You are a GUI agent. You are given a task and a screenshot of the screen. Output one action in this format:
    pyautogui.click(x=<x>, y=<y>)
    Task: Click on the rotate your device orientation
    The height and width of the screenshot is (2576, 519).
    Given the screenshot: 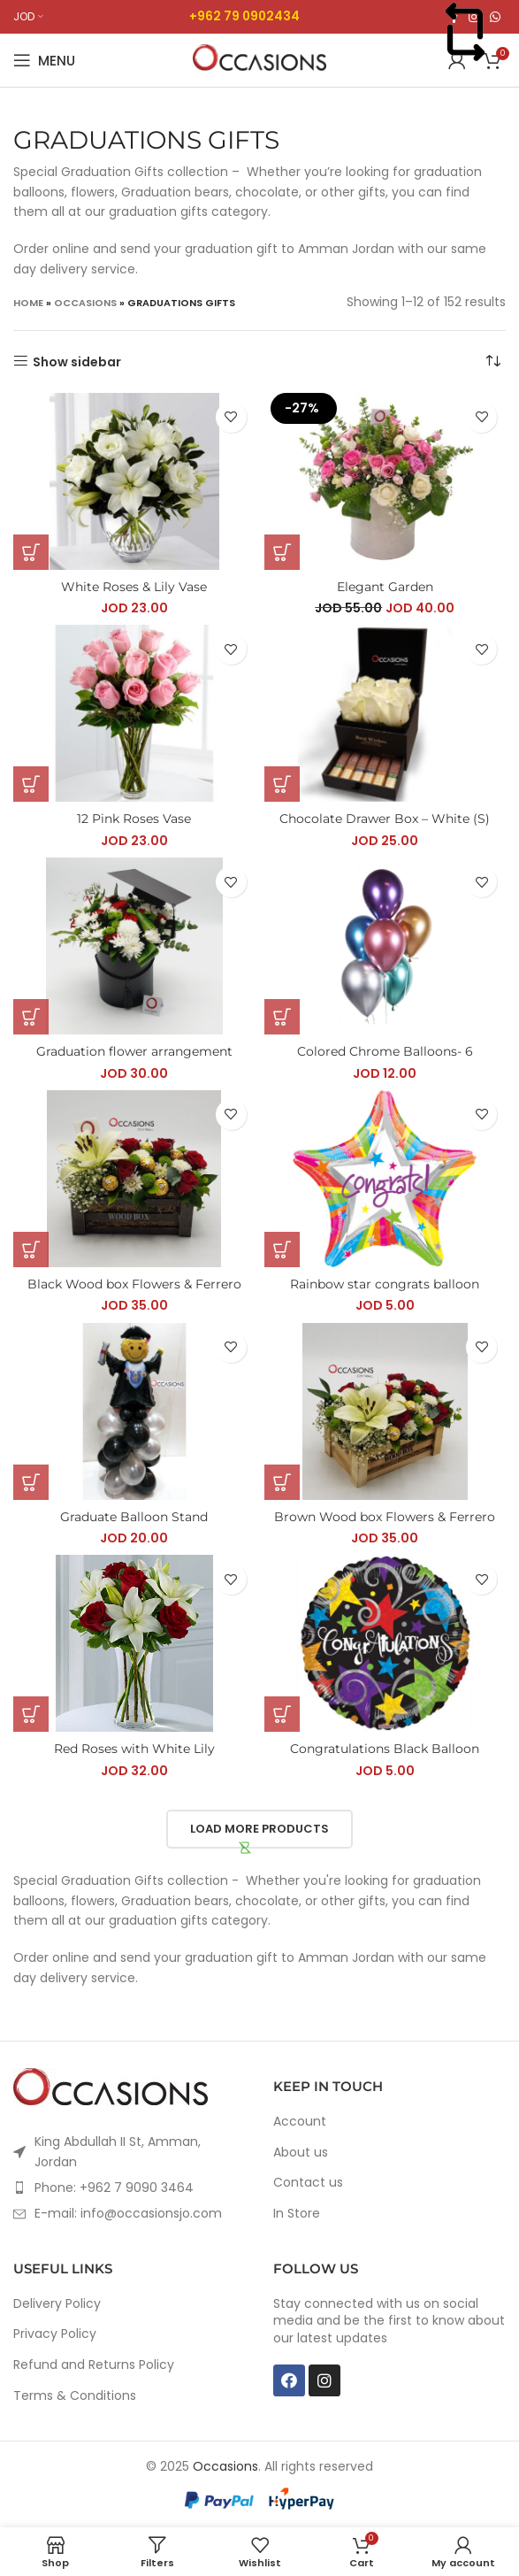 What is the action you would take?
    pyautogui.click(x=465, y=32)
    